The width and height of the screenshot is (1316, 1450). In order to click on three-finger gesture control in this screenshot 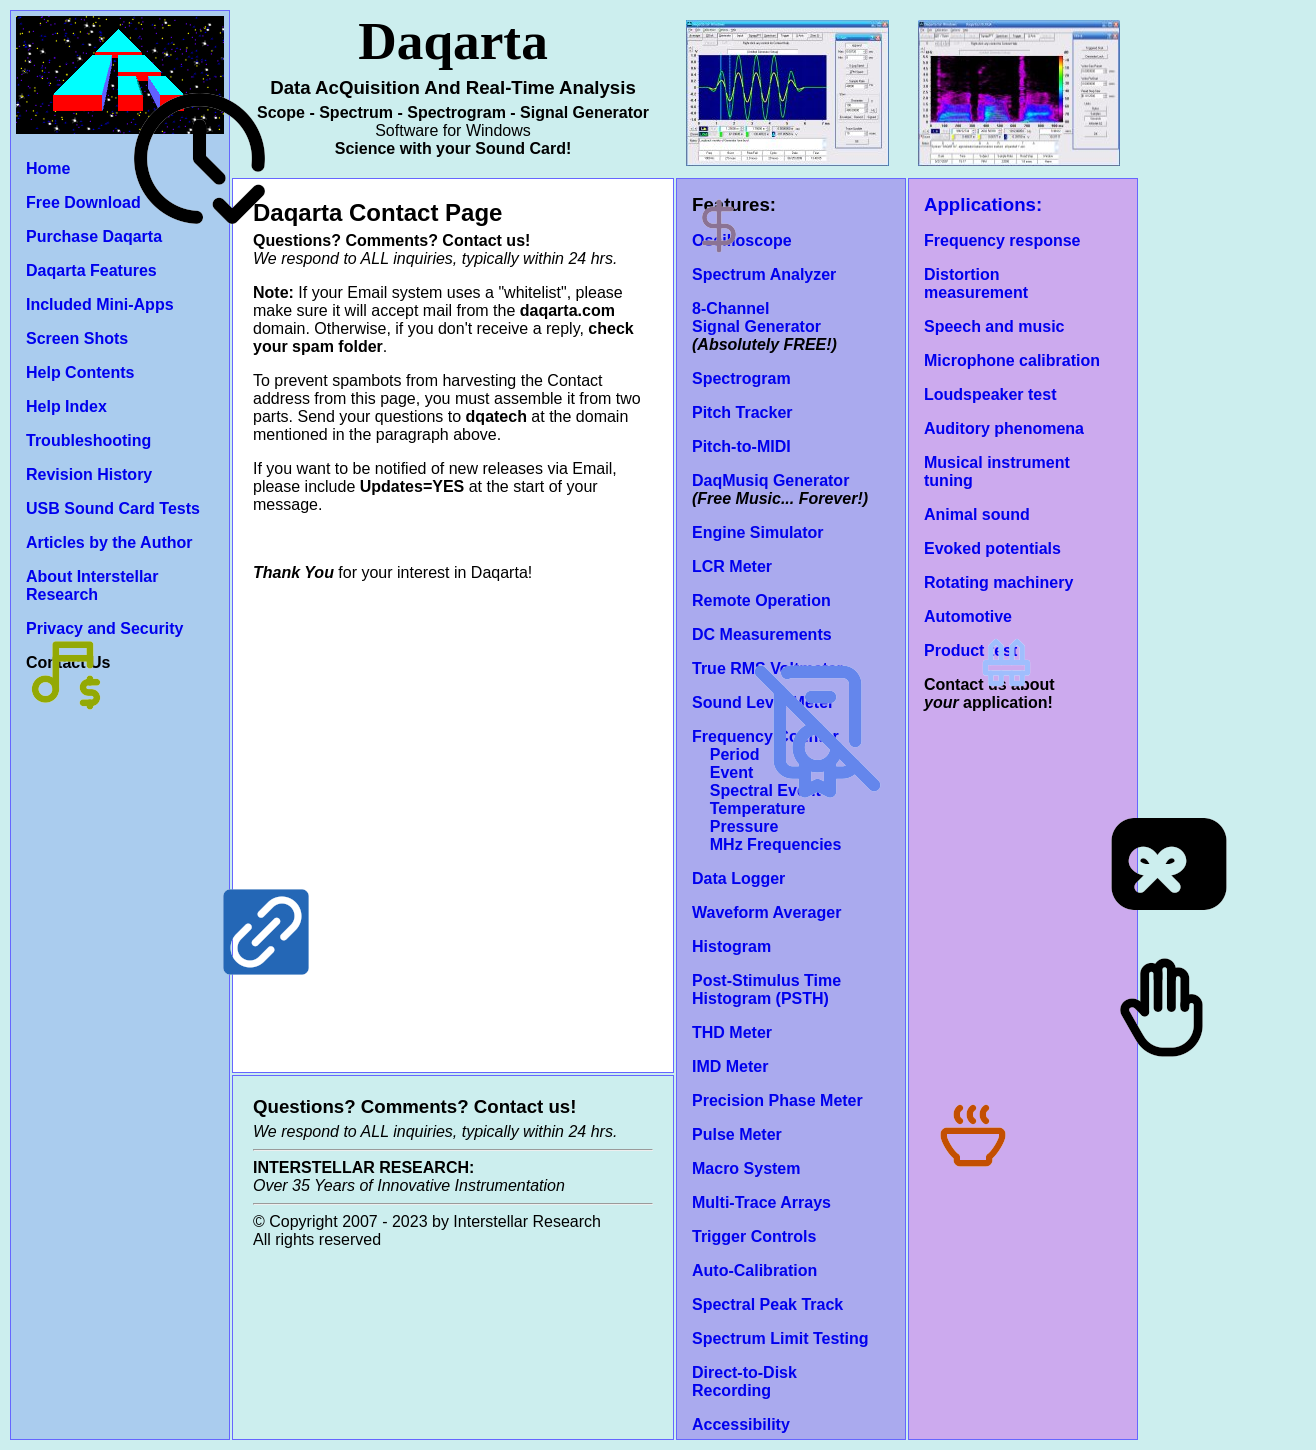, I will do `click(1162, 1007)`.